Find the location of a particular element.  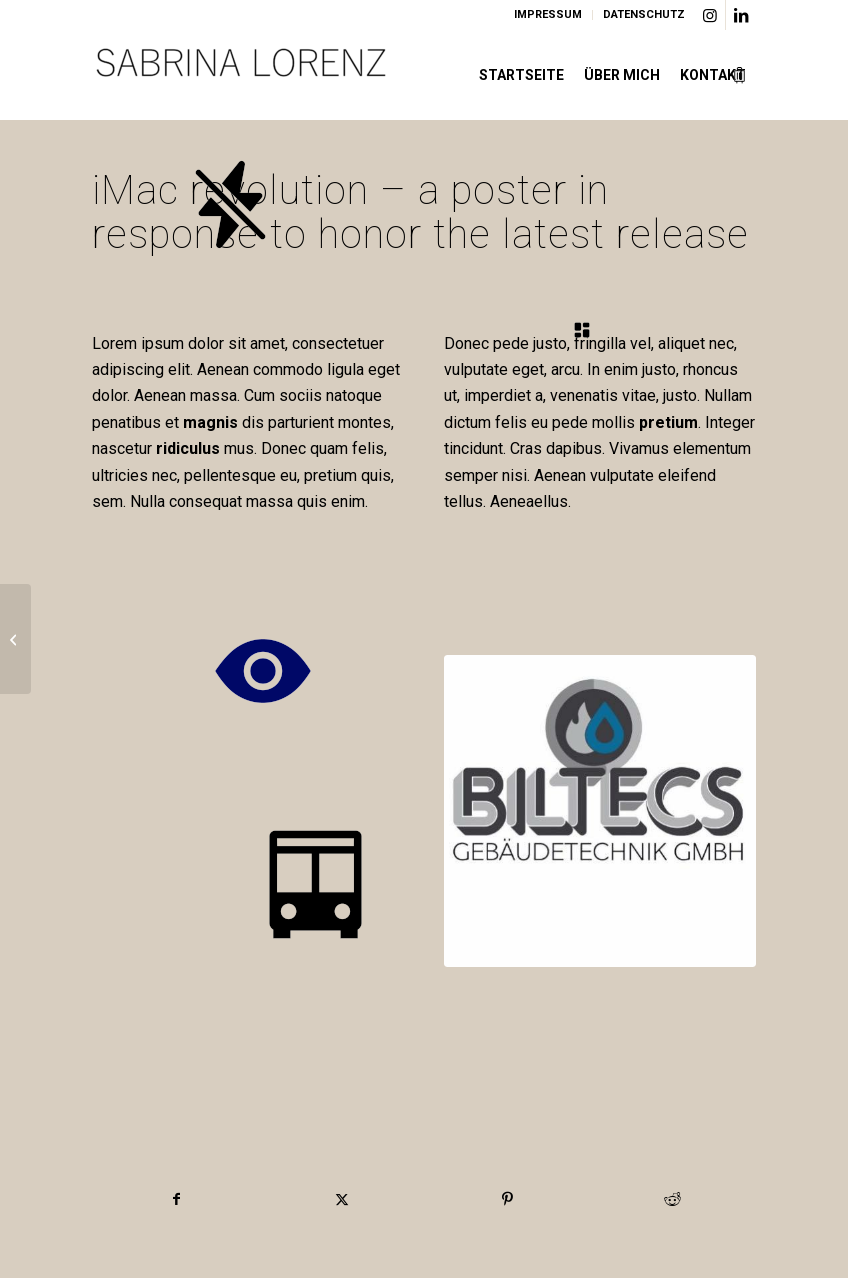

view or preview content is located at coordinates (263, 671).